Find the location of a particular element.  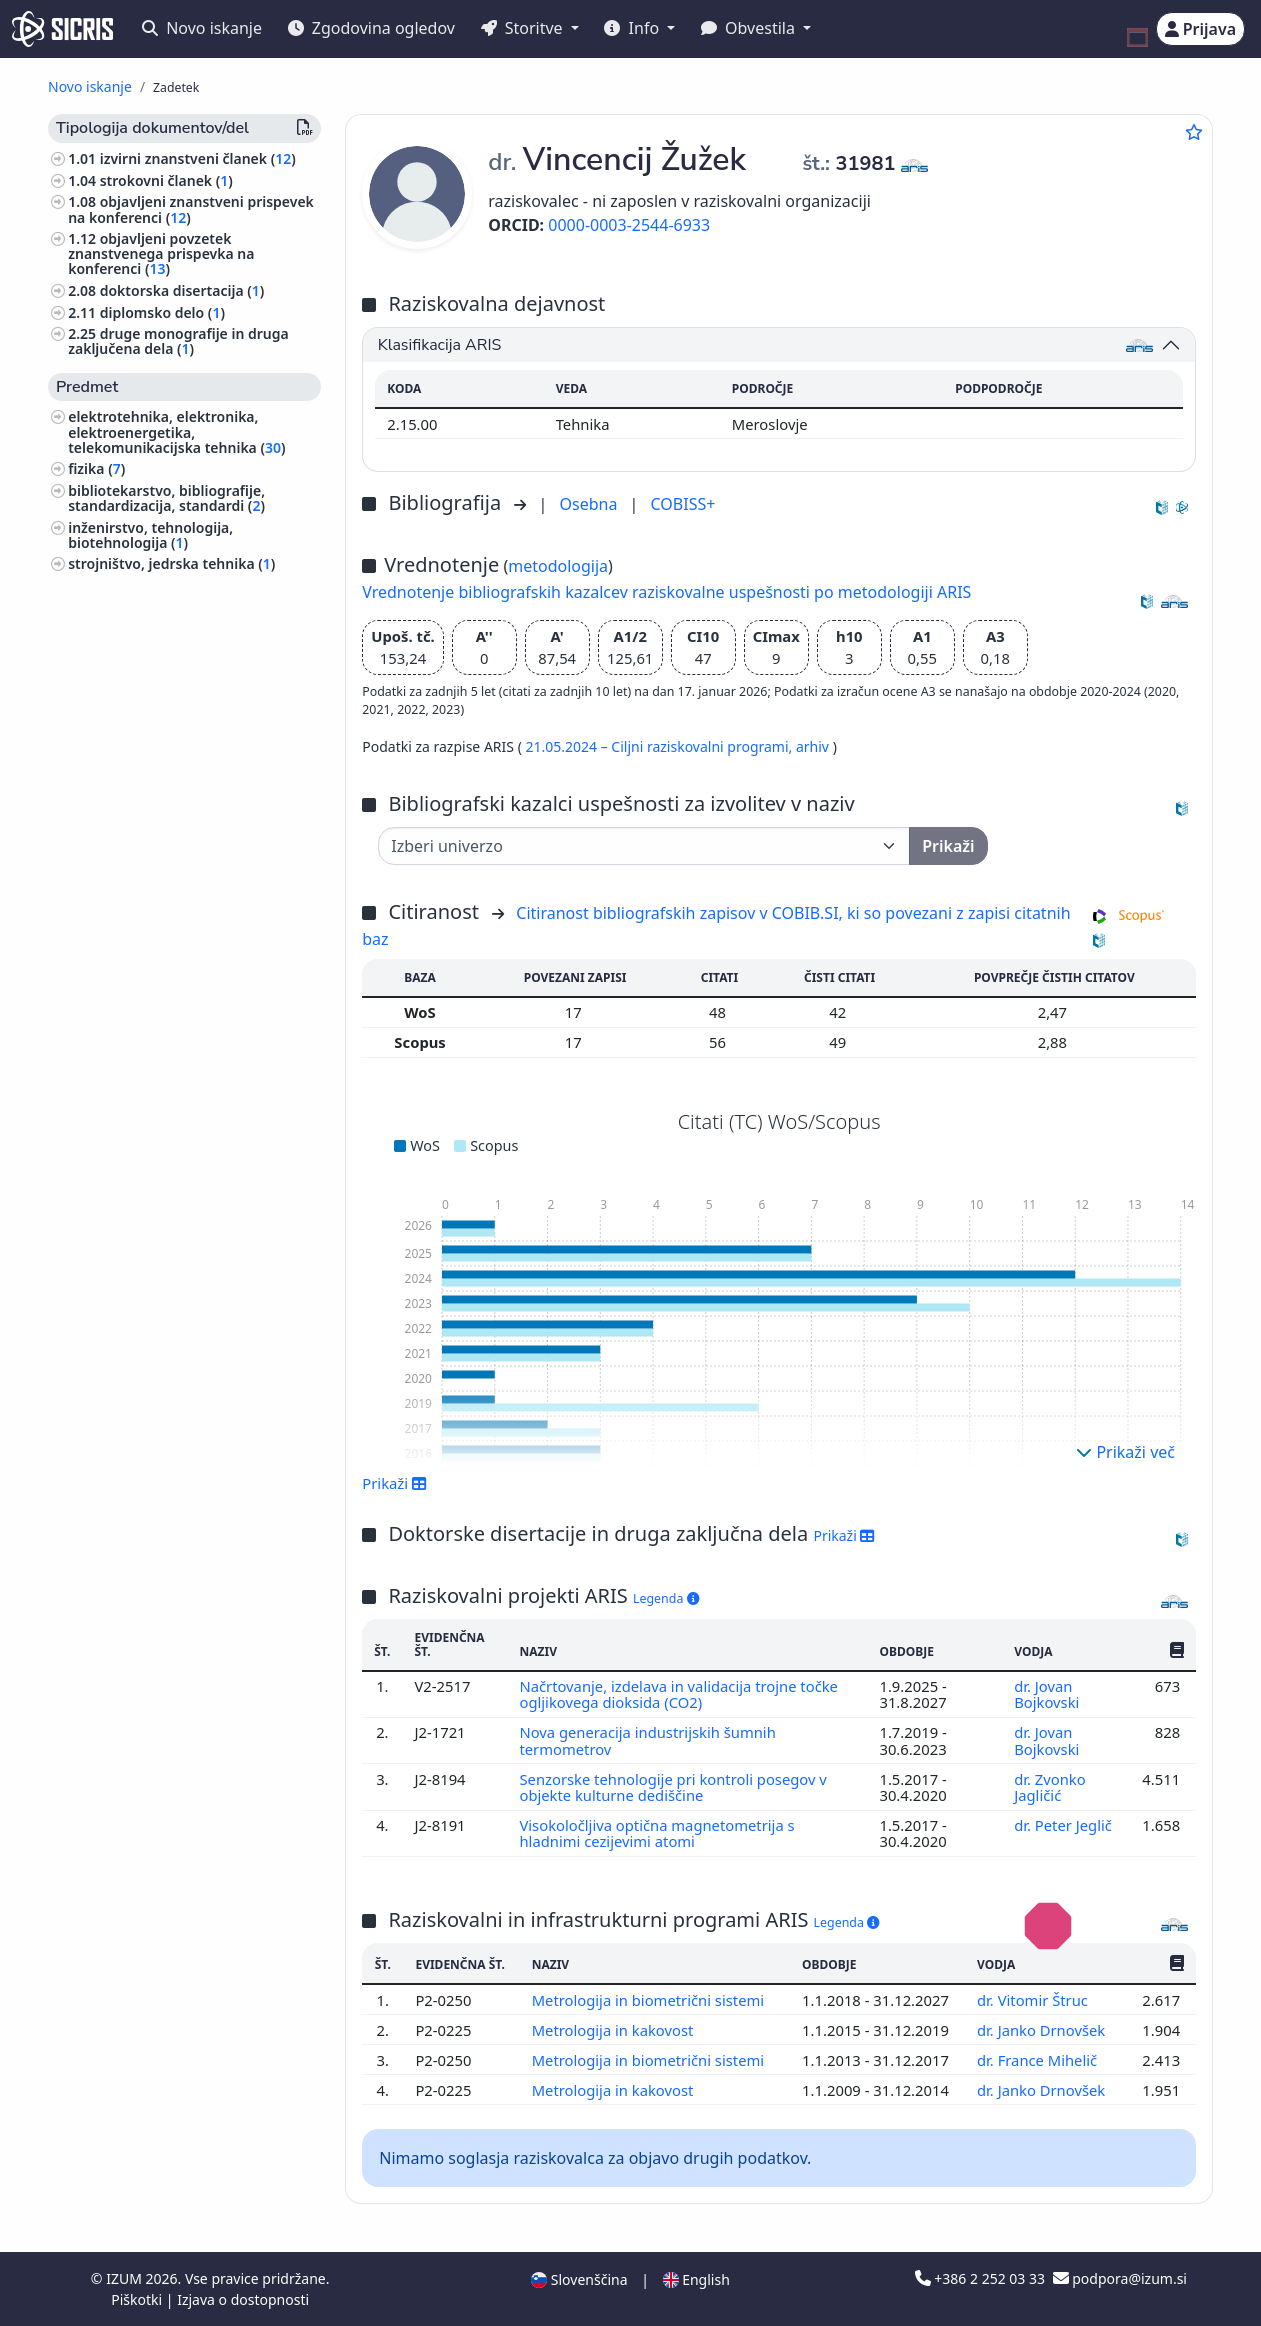

indicates a stop or blocking action is located at coordinates (1048, 1926).